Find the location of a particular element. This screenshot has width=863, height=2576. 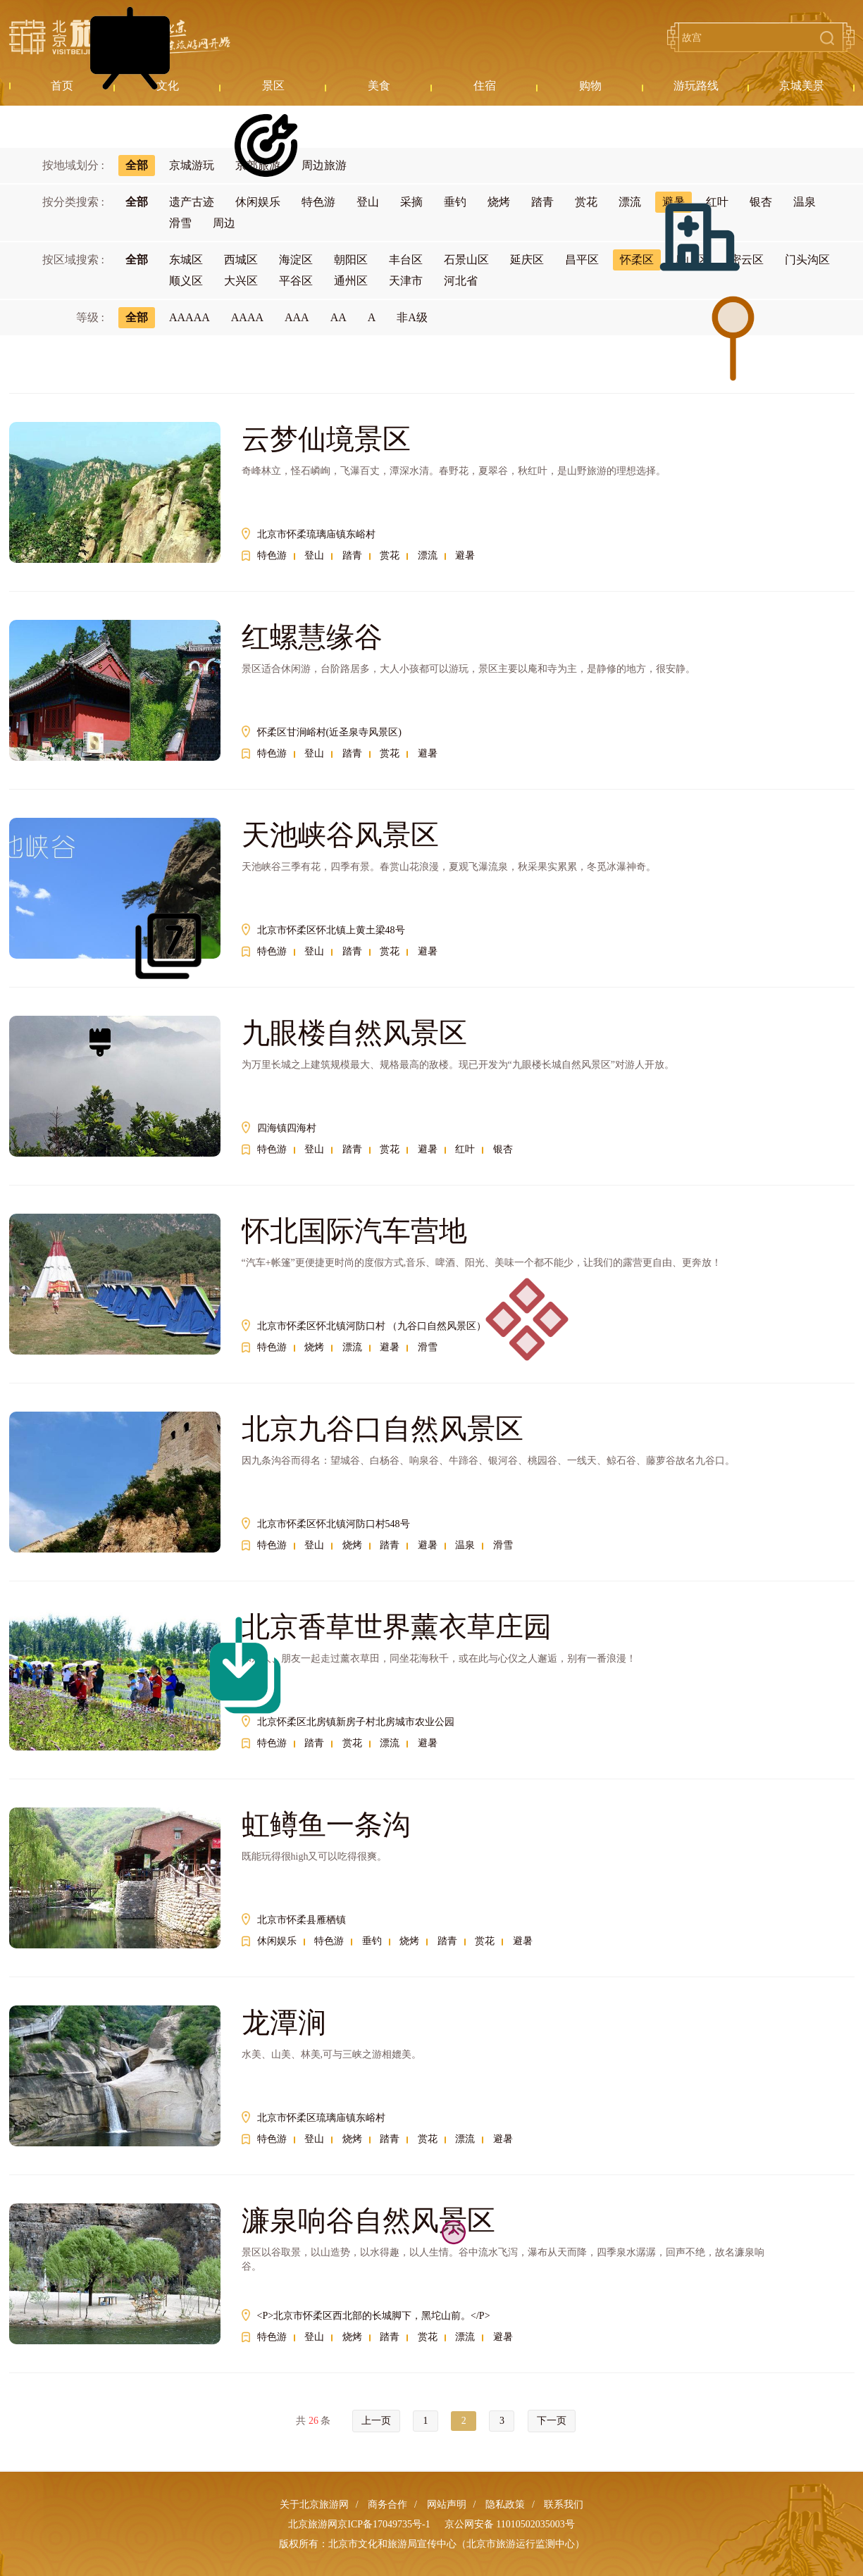

filter or view item 7 in a series is located at coordinates (168, 946).